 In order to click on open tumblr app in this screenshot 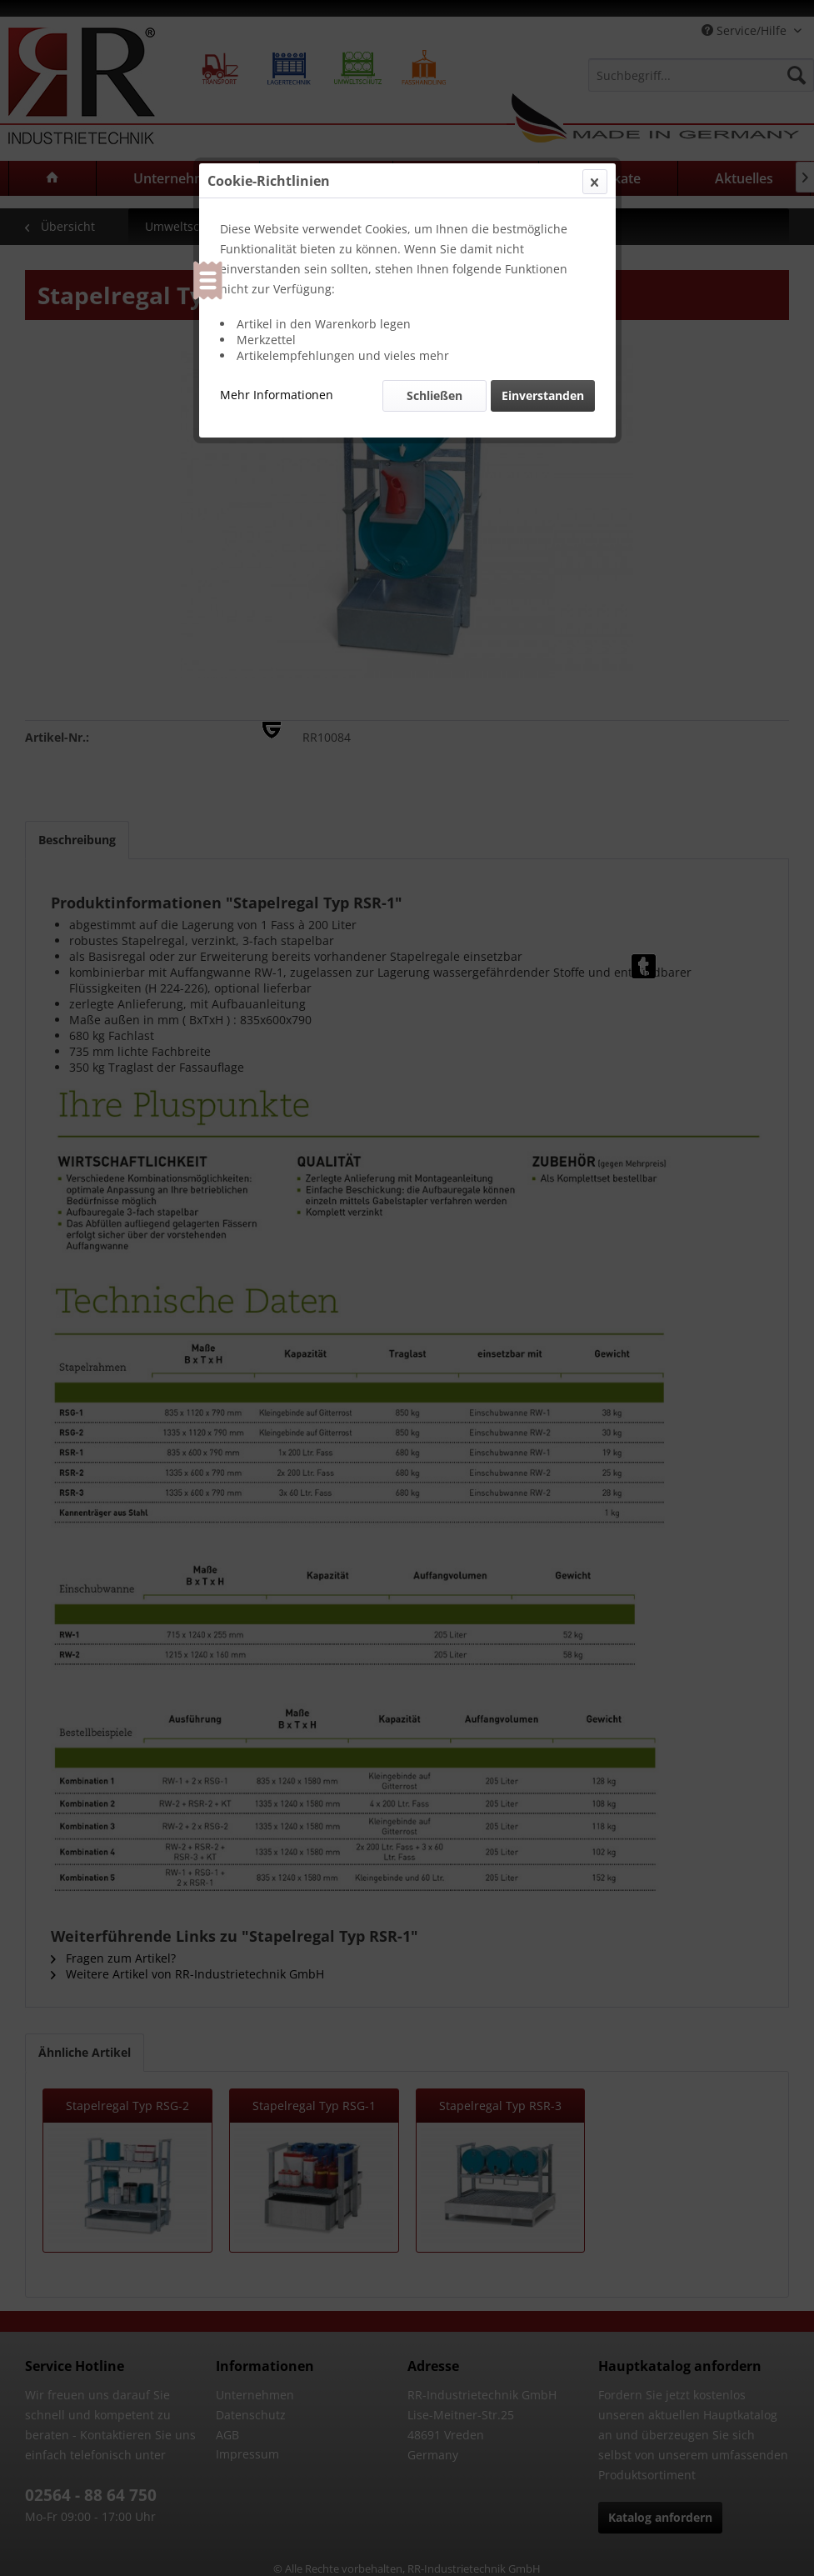, I will do `click(643, 966)`.